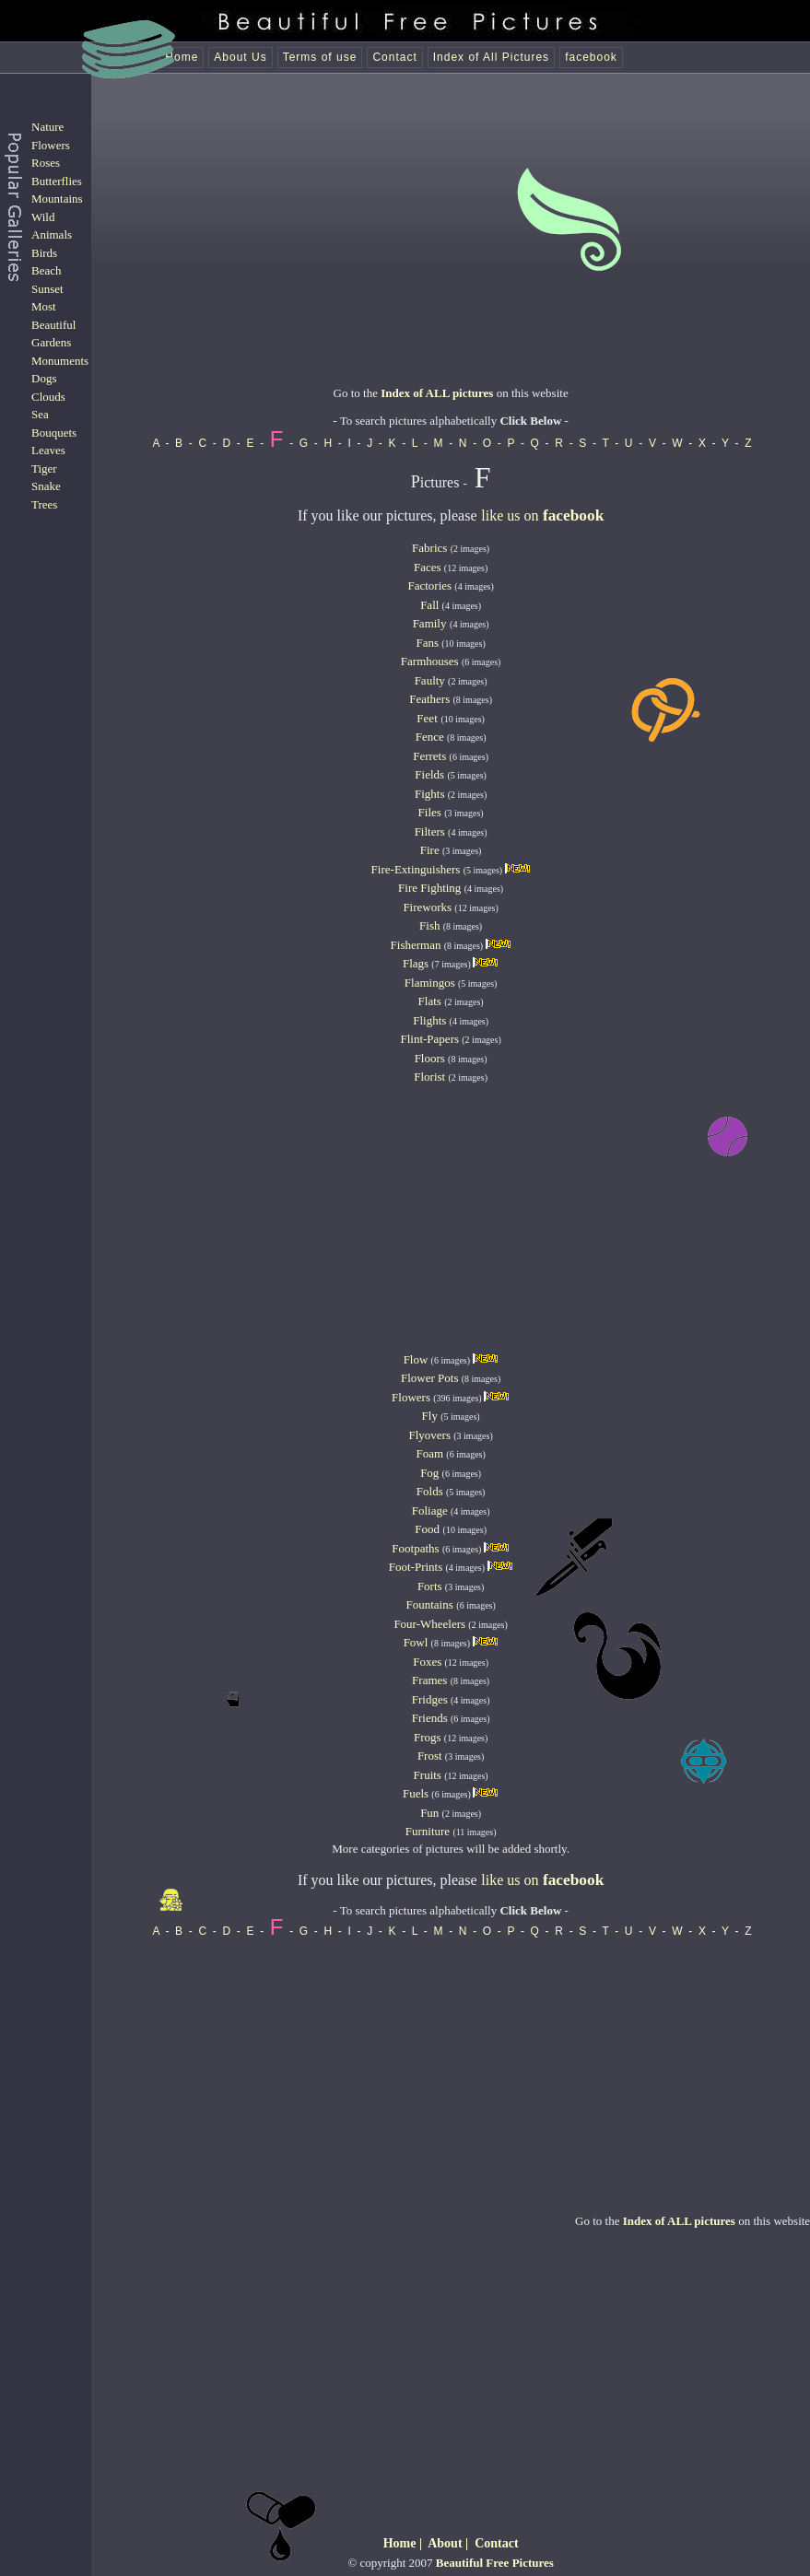 Image resolution: width=810 pixels, height=2576 pixels. I want to click on access vehicle door controls, so click(232, 1699).